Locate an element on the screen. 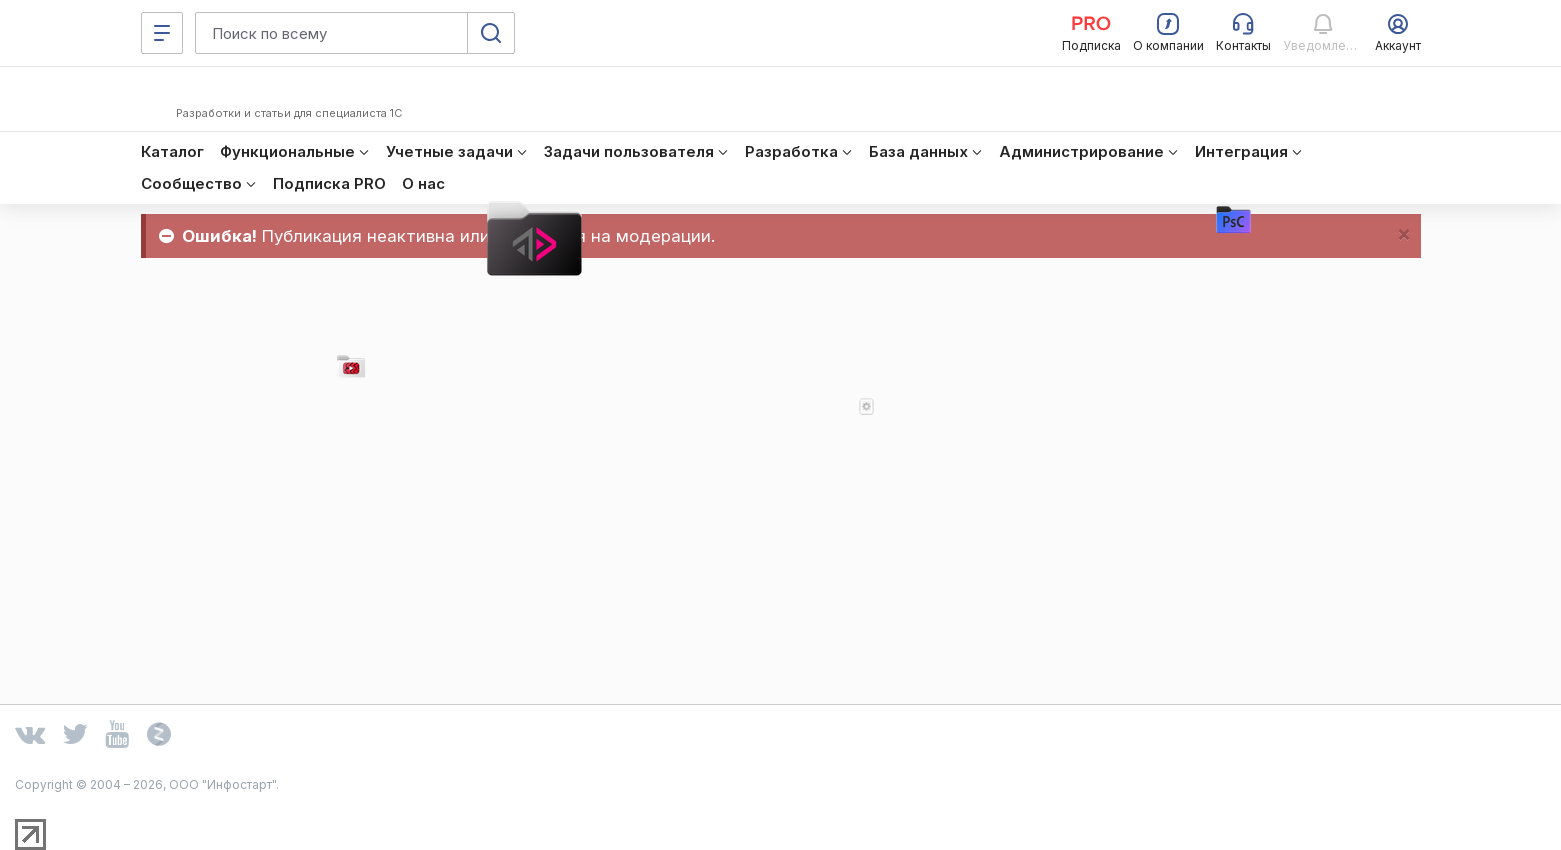 The image size is (1561, 850). open folder containing adobe photoshop classic files is located at coordinates (1233, 220).